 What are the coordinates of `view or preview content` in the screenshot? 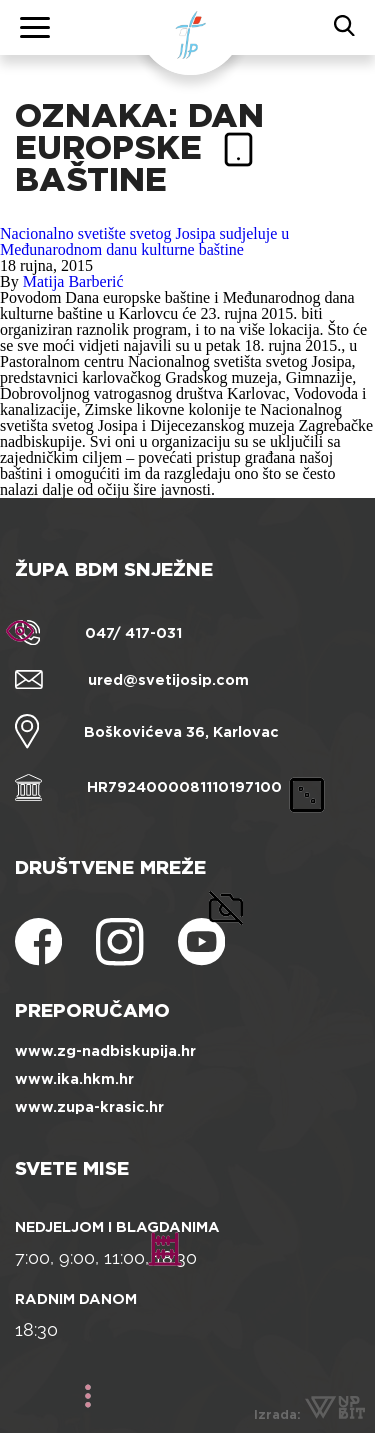 It's located at (20, 631).